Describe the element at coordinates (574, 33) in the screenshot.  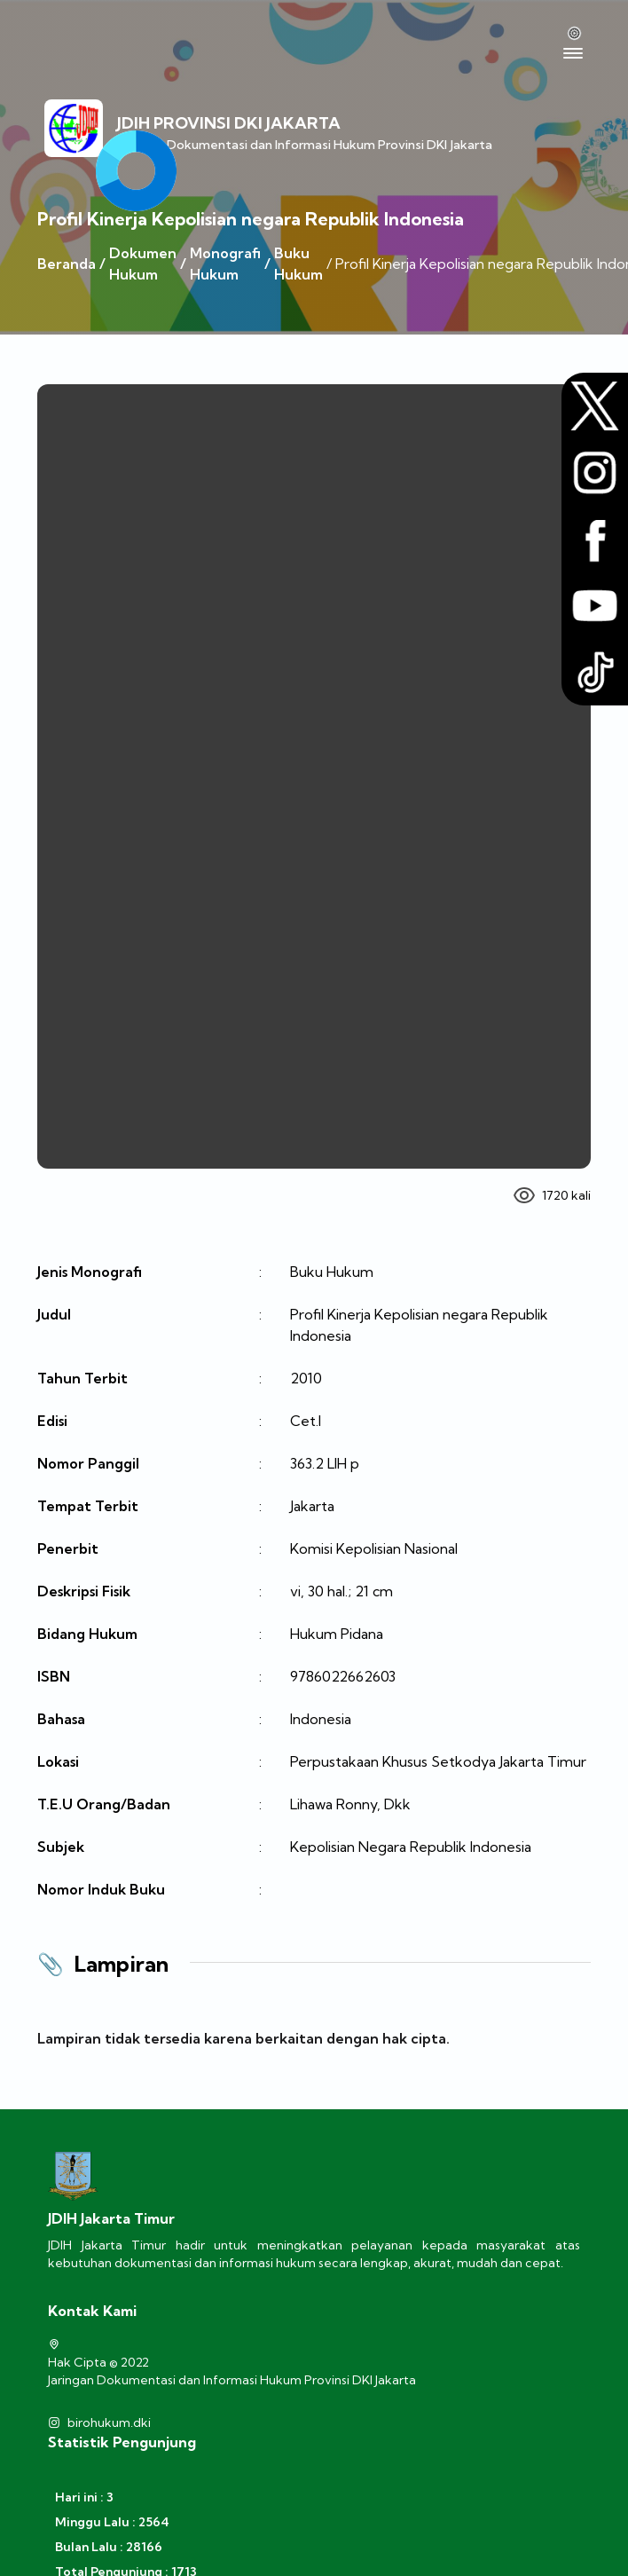
I see `open system preferences` at that location.